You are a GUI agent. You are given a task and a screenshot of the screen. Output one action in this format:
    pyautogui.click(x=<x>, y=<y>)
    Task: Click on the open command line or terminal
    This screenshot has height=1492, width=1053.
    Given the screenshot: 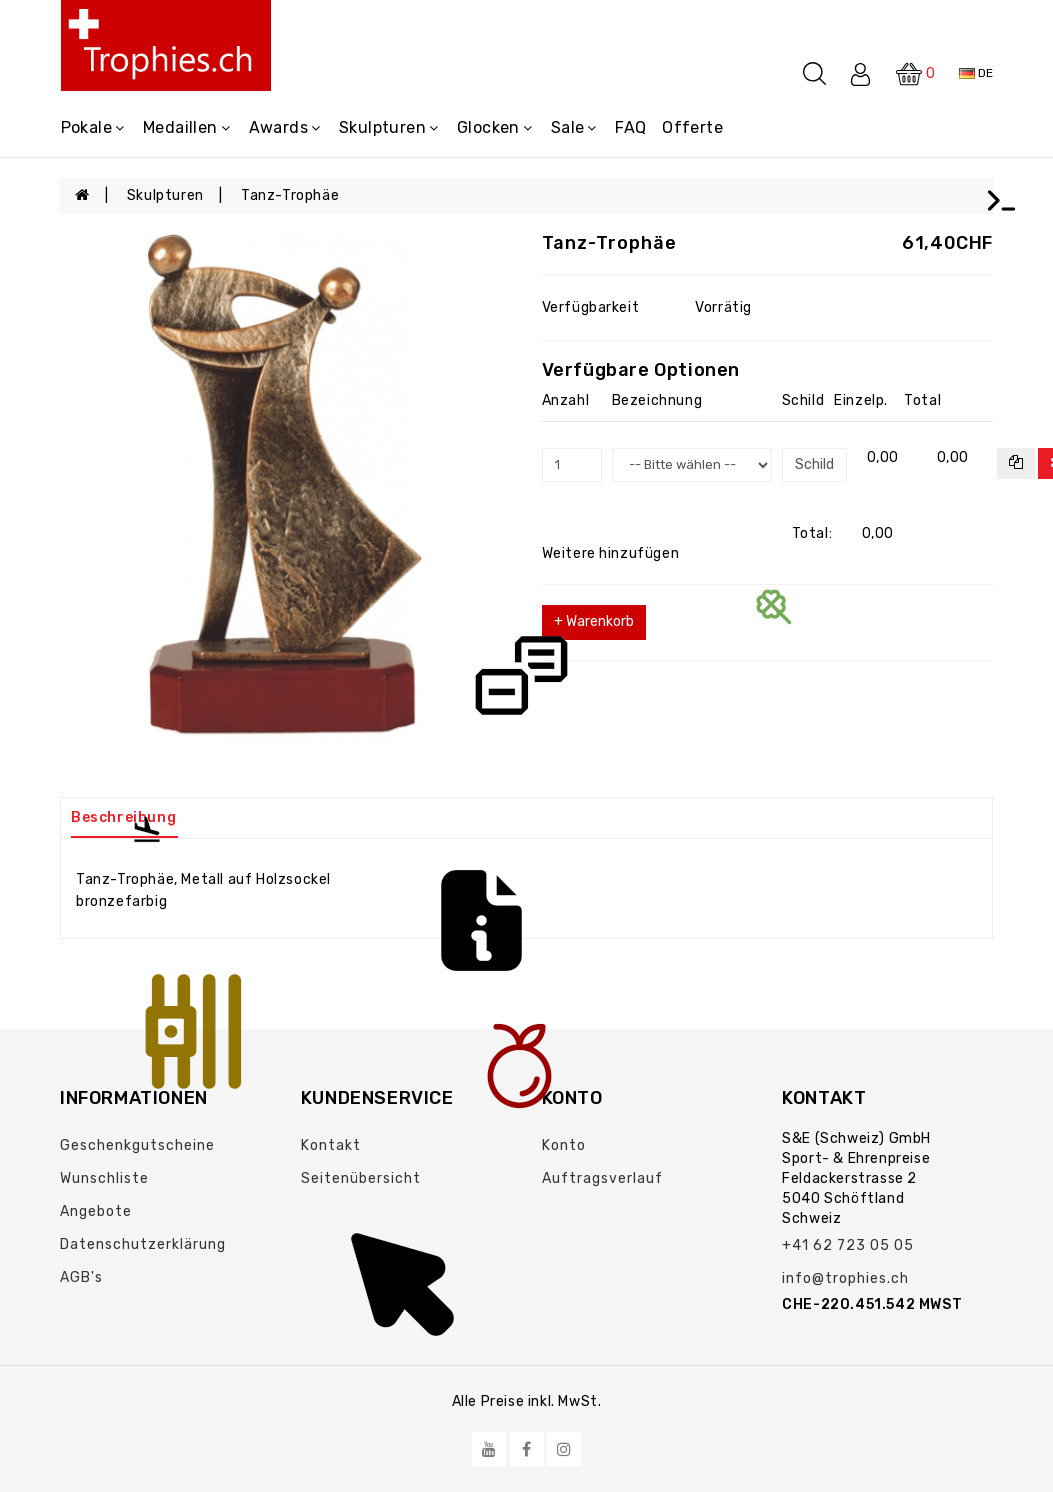 What is the action you would take?
    pyautogui.click(x=1001, y=200)
    